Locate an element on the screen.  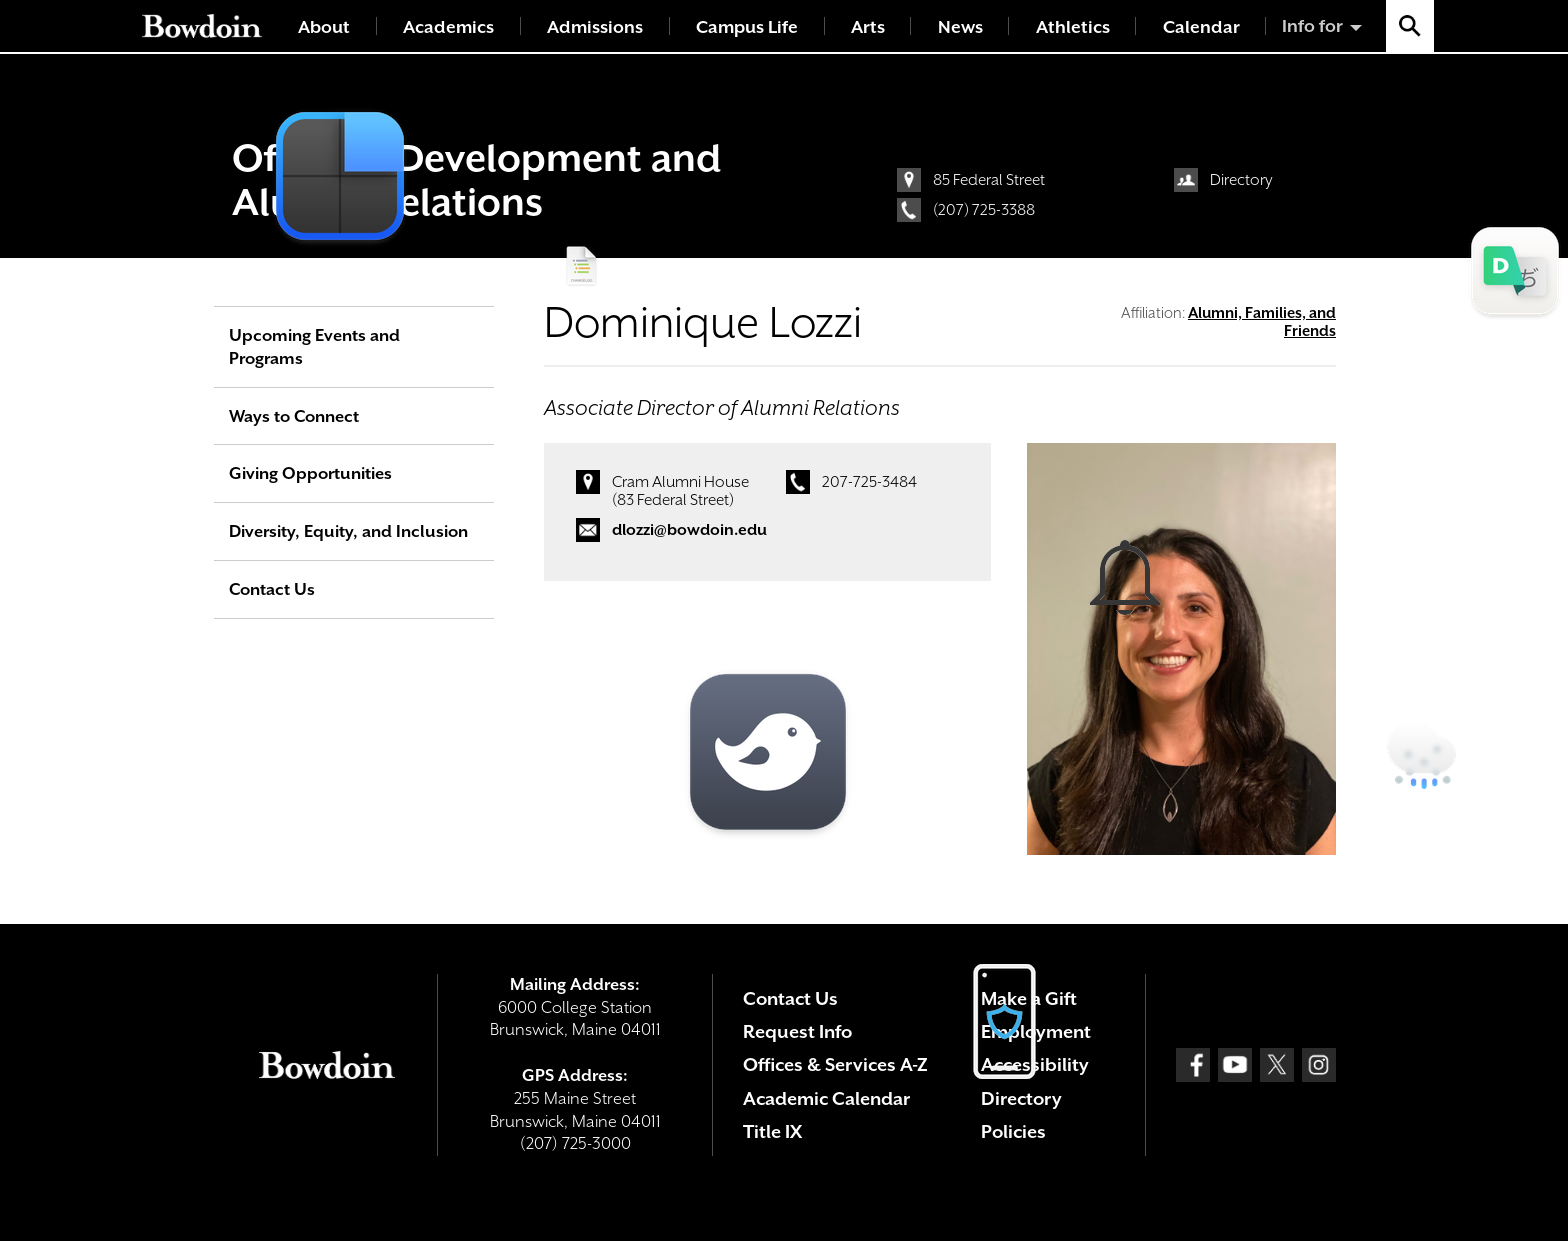
switch to workspace in the top-right position is located at coordinates (340, 176).